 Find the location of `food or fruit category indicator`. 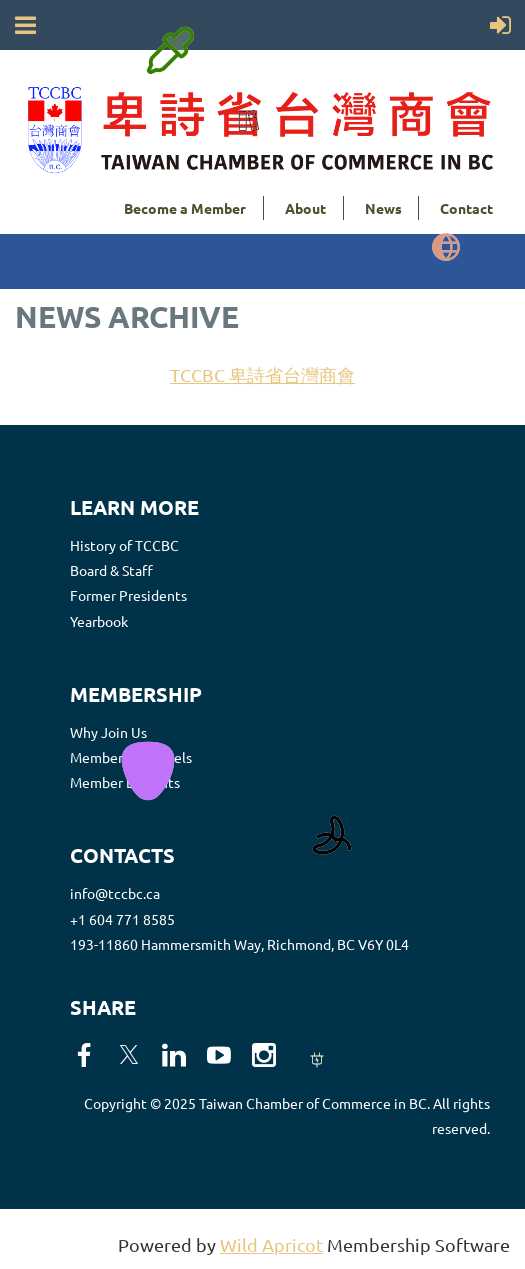

food or fruit category indicator is located at coordinates (332, 835).